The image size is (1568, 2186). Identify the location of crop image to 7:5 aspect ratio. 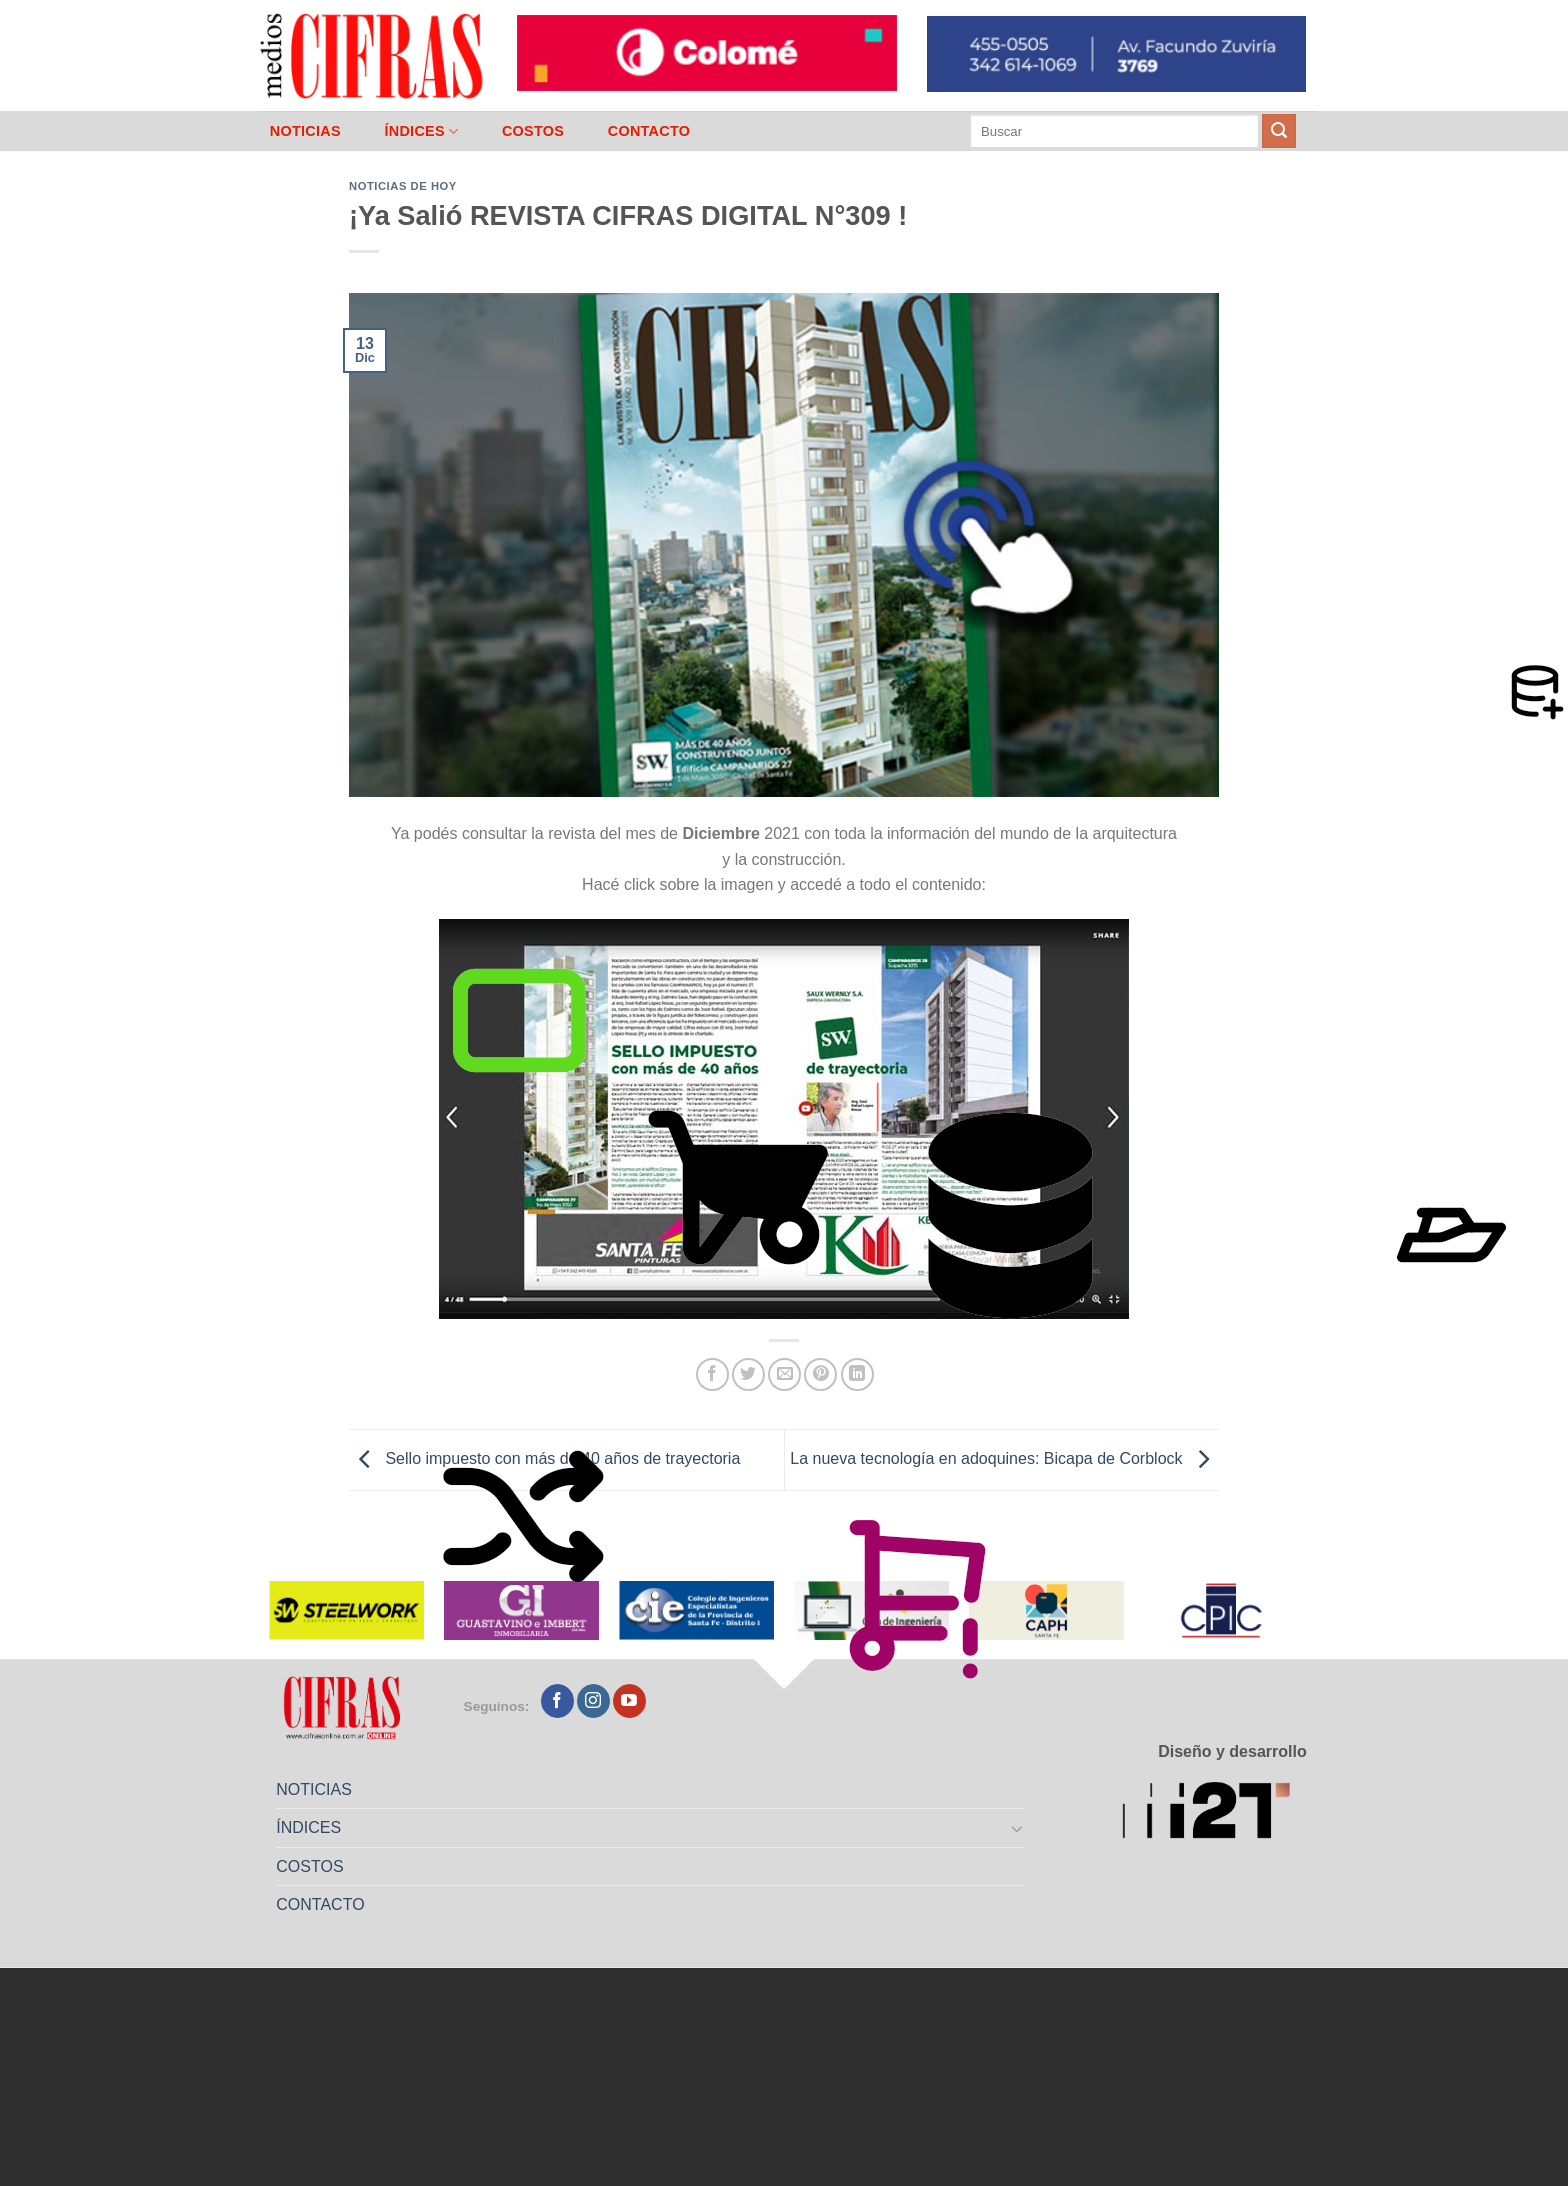
(519, 1020).